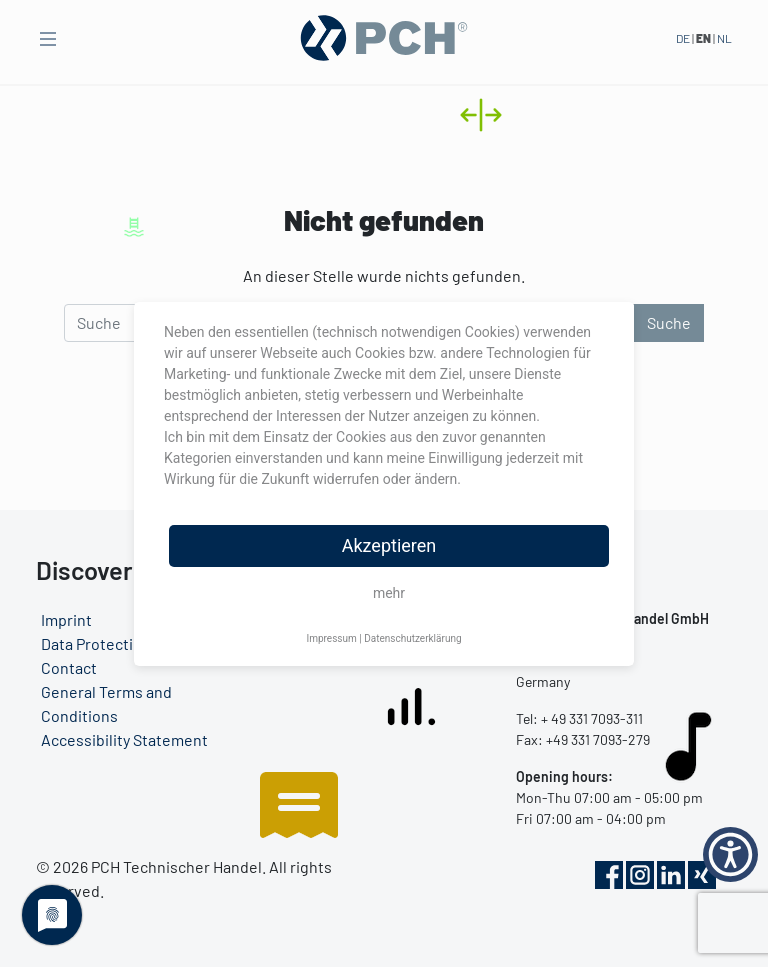 Image resolution: width=768 pixels, height=967 pixels. I want to click on expand content horizontally, so click(481, 115).